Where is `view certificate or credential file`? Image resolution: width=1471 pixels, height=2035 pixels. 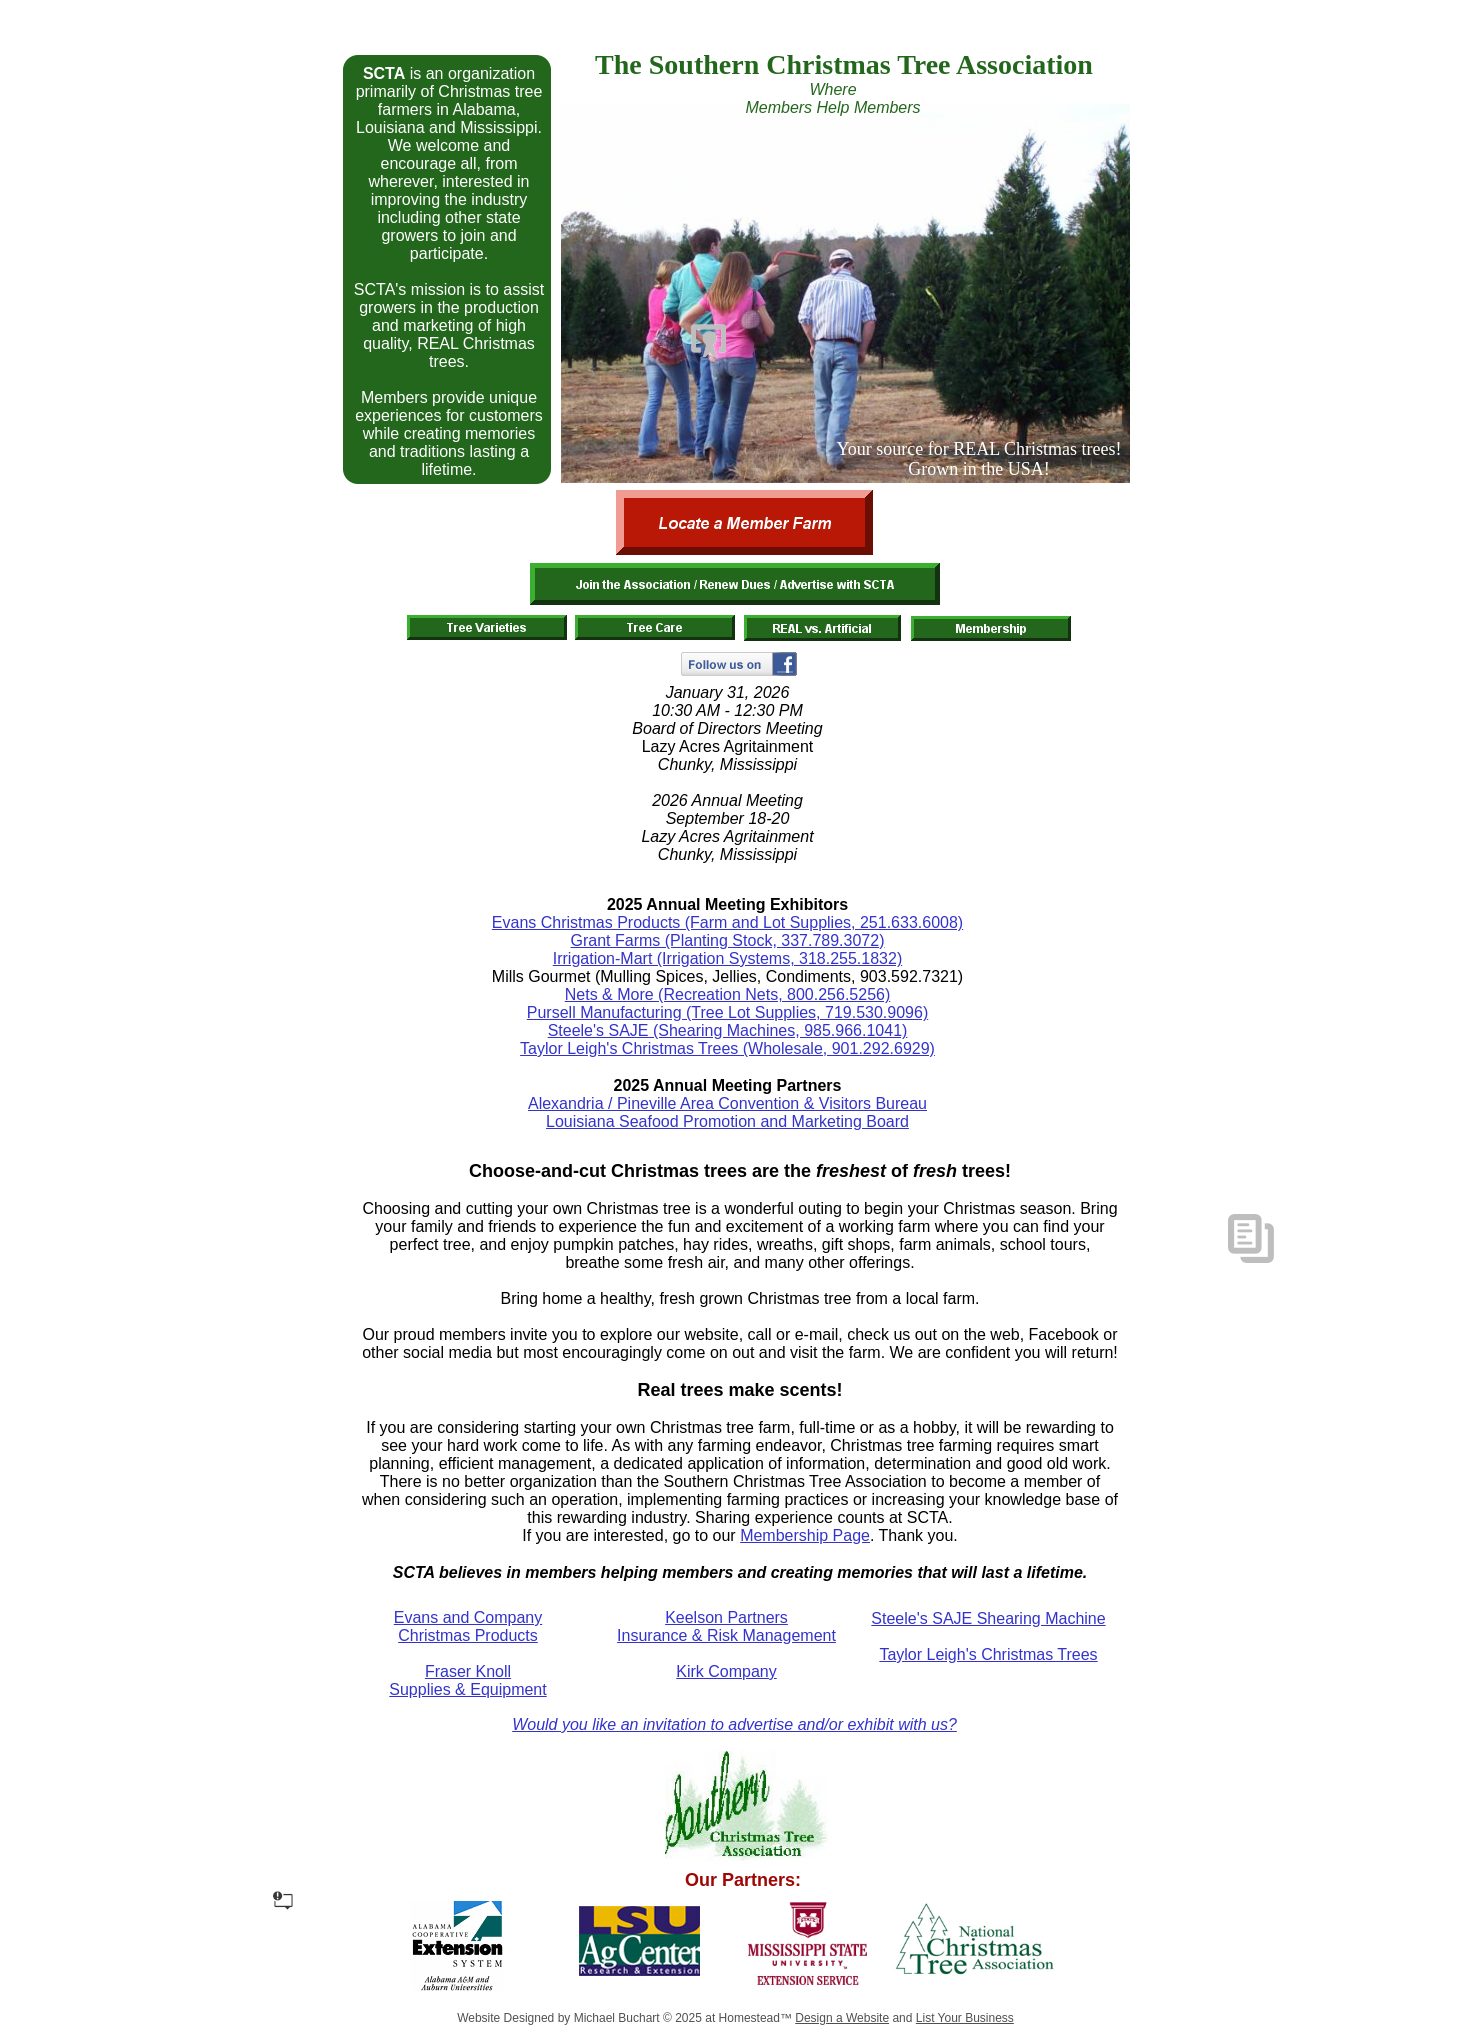
view certificate or credential file is located at coordinates (707, 338).